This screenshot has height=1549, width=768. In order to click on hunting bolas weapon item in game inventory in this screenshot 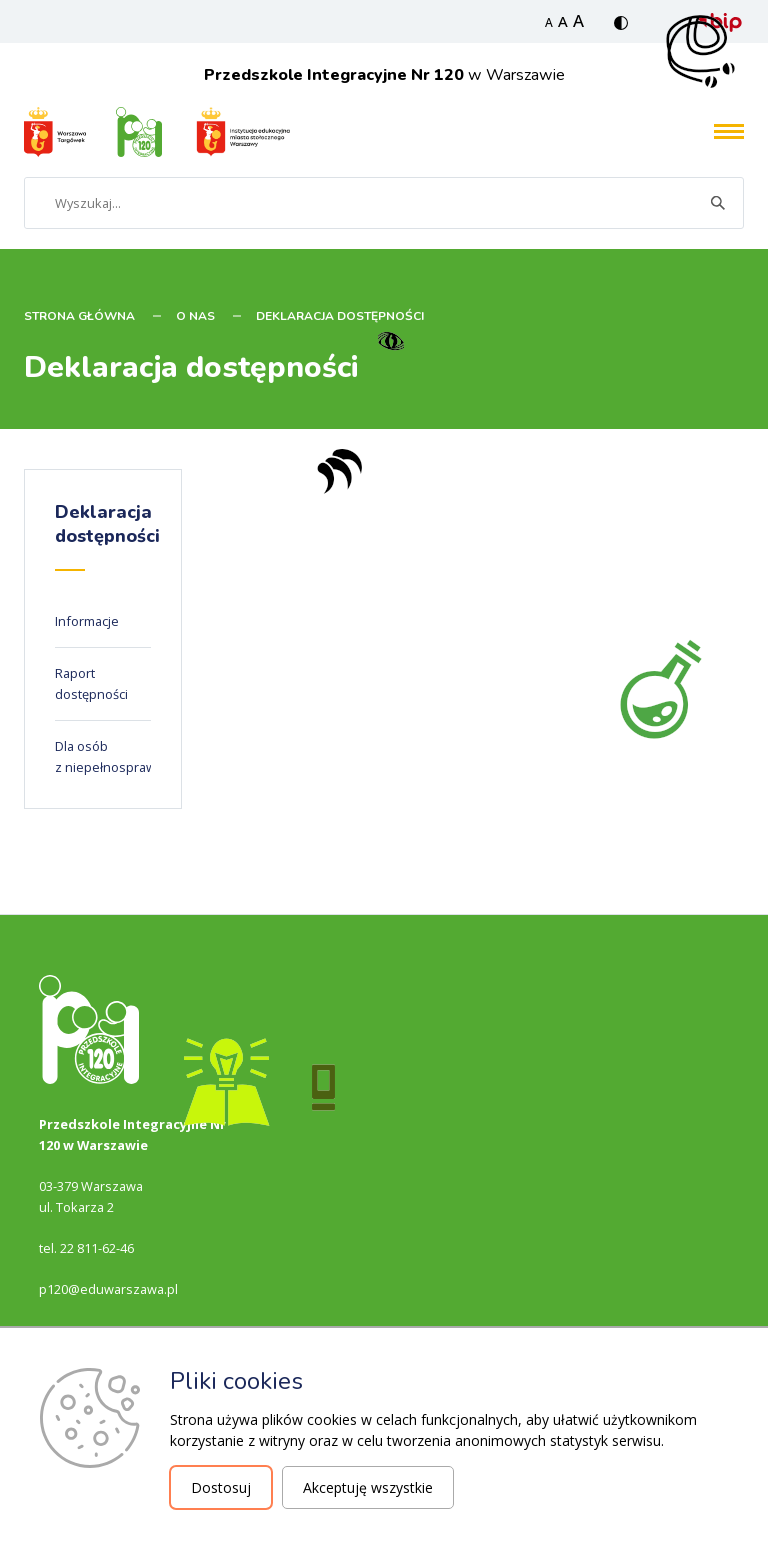, I will do `click(700, 51)`.